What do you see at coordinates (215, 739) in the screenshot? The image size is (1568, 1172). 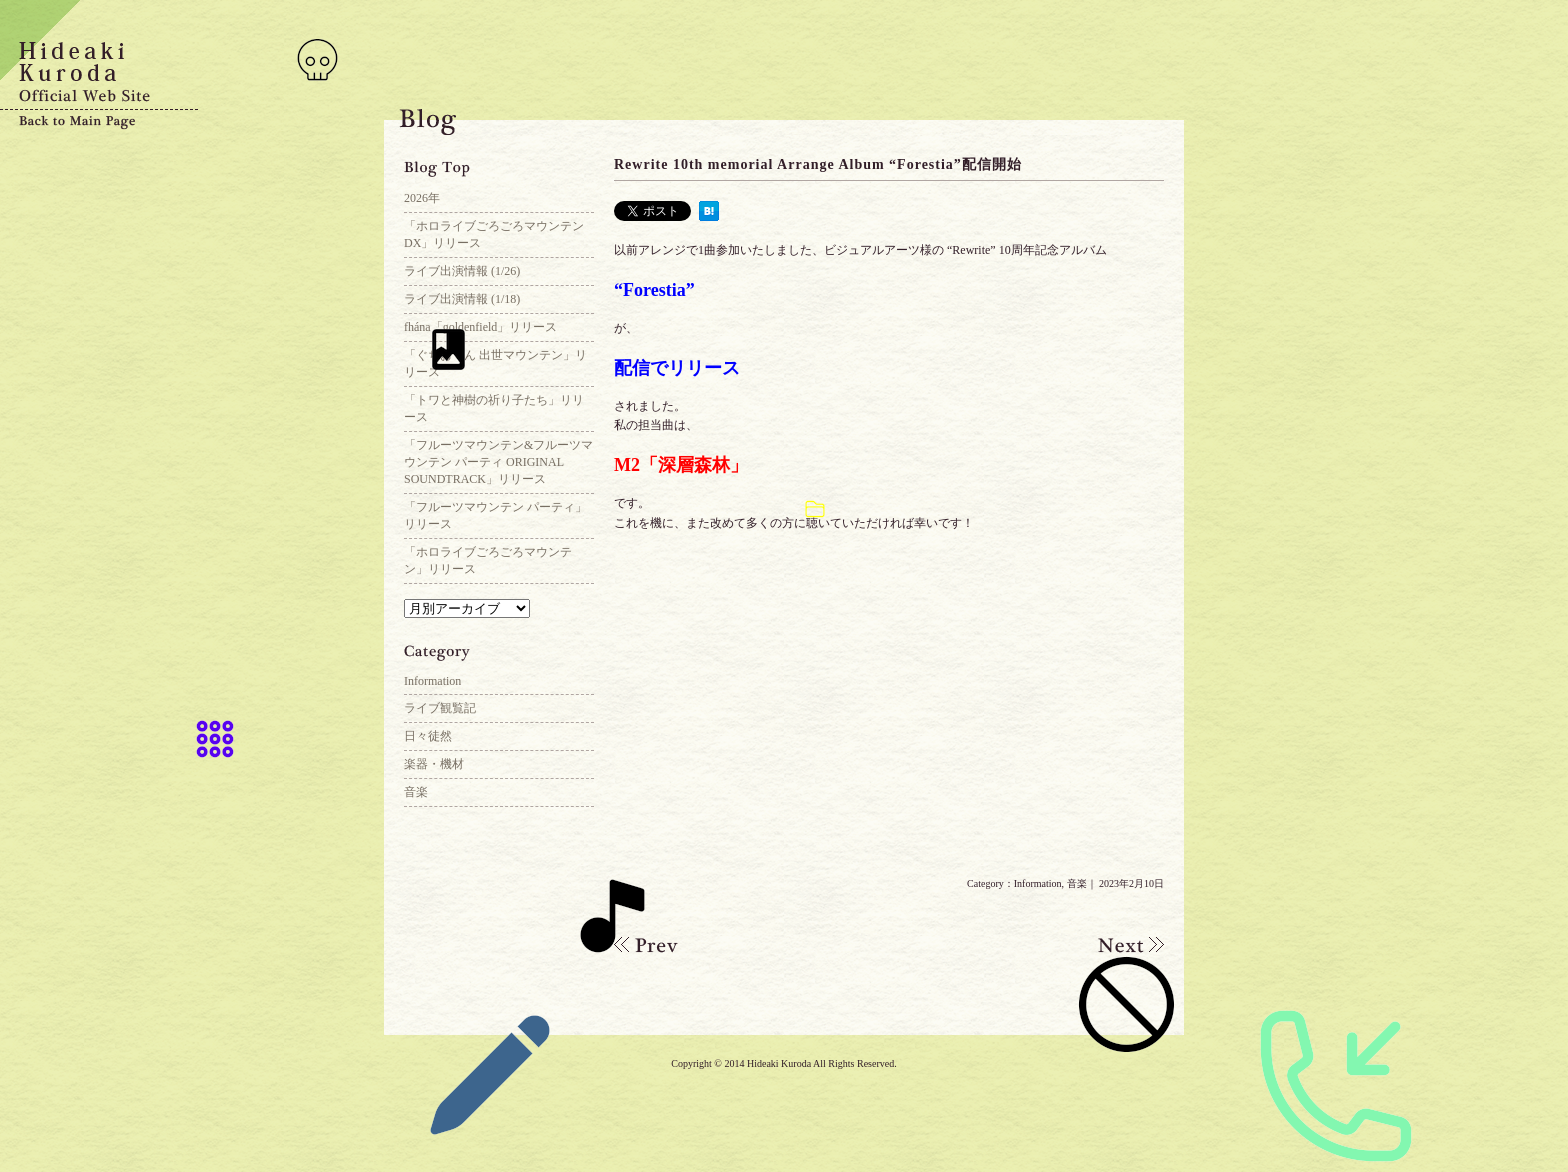 I see `open the dial pad` at bounding box center [215, 739].